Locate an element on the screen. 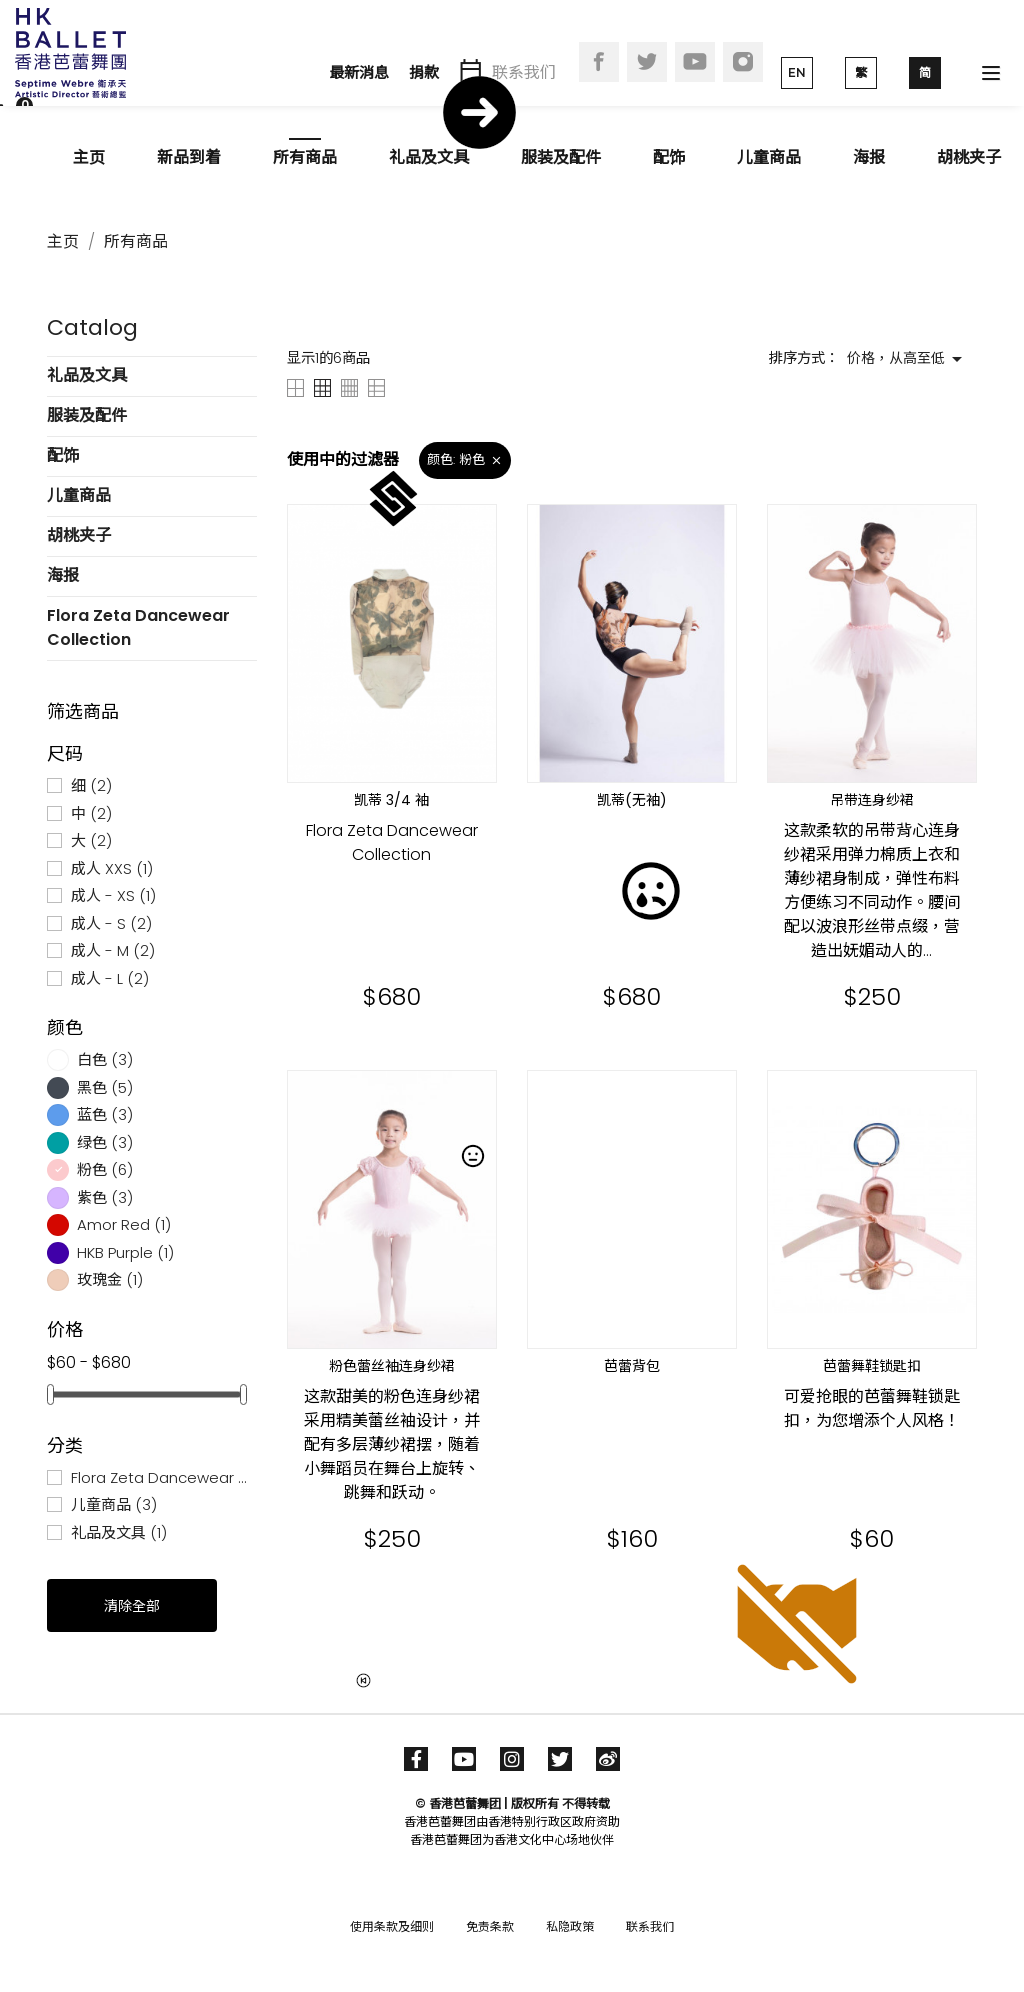  indicates a sad or negative emotional state is located at coordinates (651, 891).